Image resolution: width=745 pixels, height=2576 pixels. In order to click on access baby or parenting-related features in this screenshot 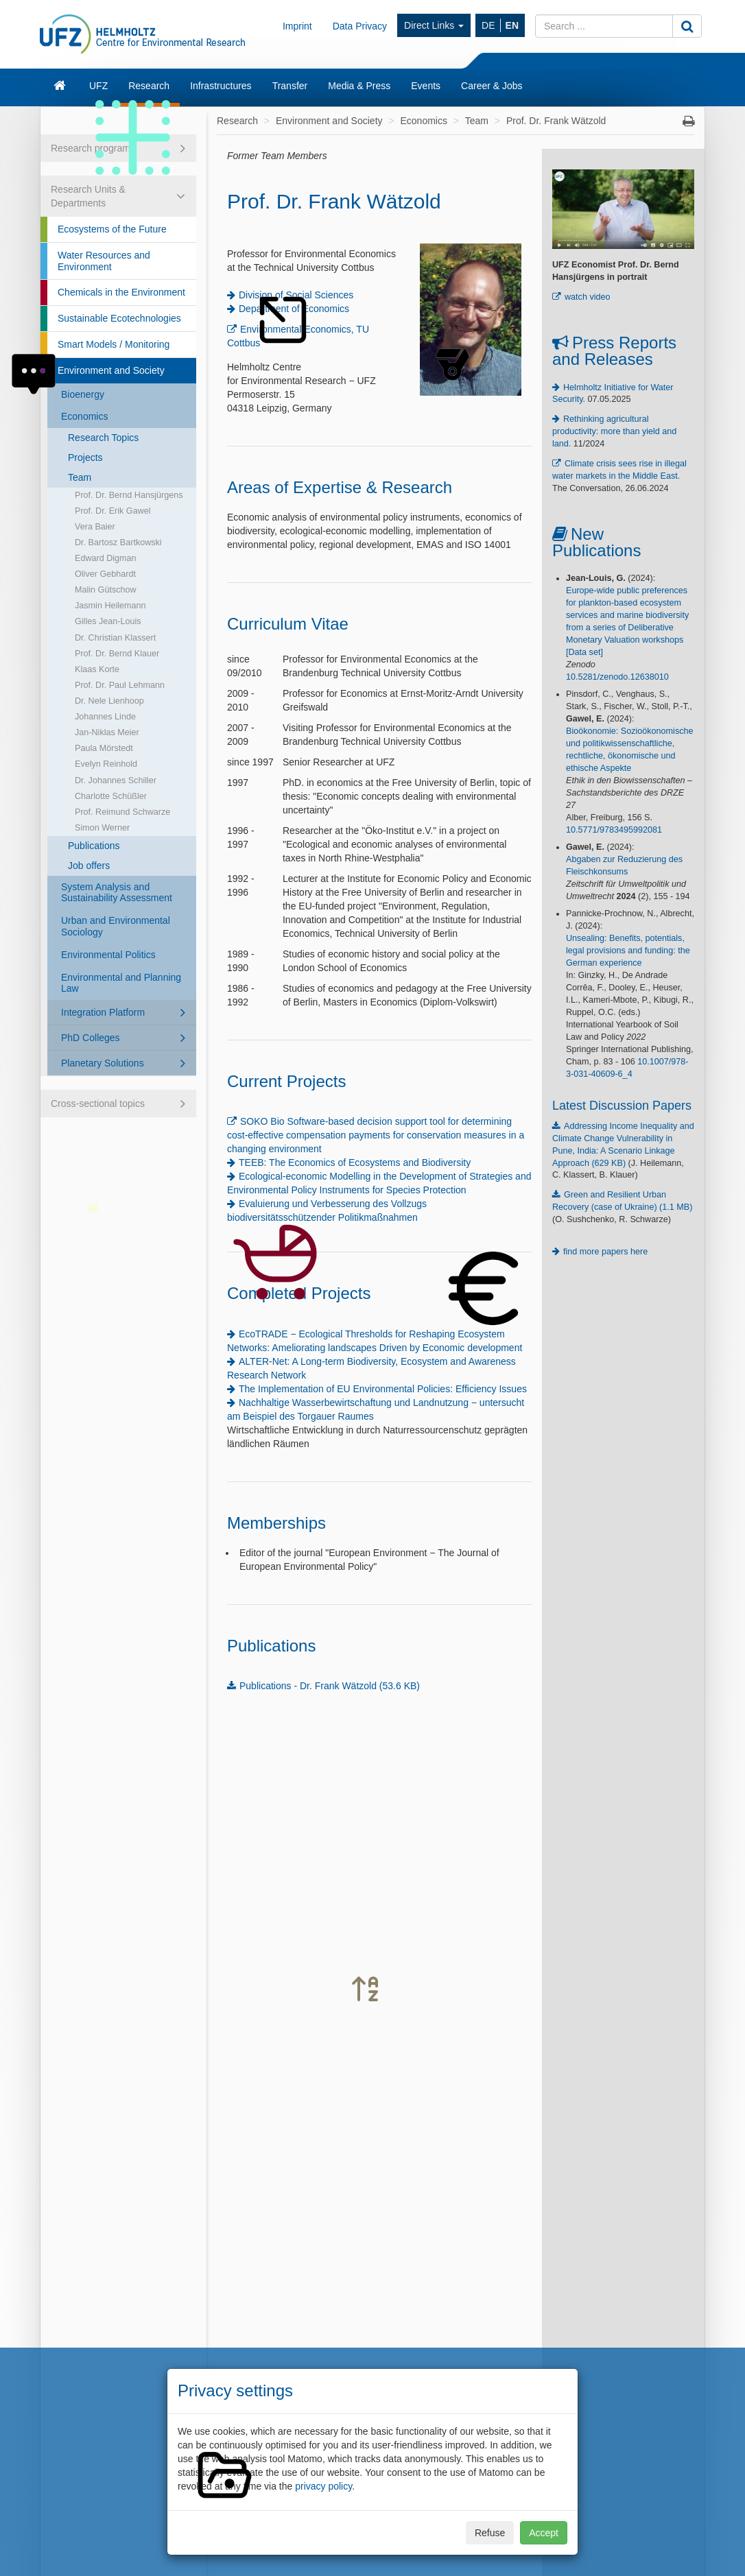, I will do `click(276, 1259)`.